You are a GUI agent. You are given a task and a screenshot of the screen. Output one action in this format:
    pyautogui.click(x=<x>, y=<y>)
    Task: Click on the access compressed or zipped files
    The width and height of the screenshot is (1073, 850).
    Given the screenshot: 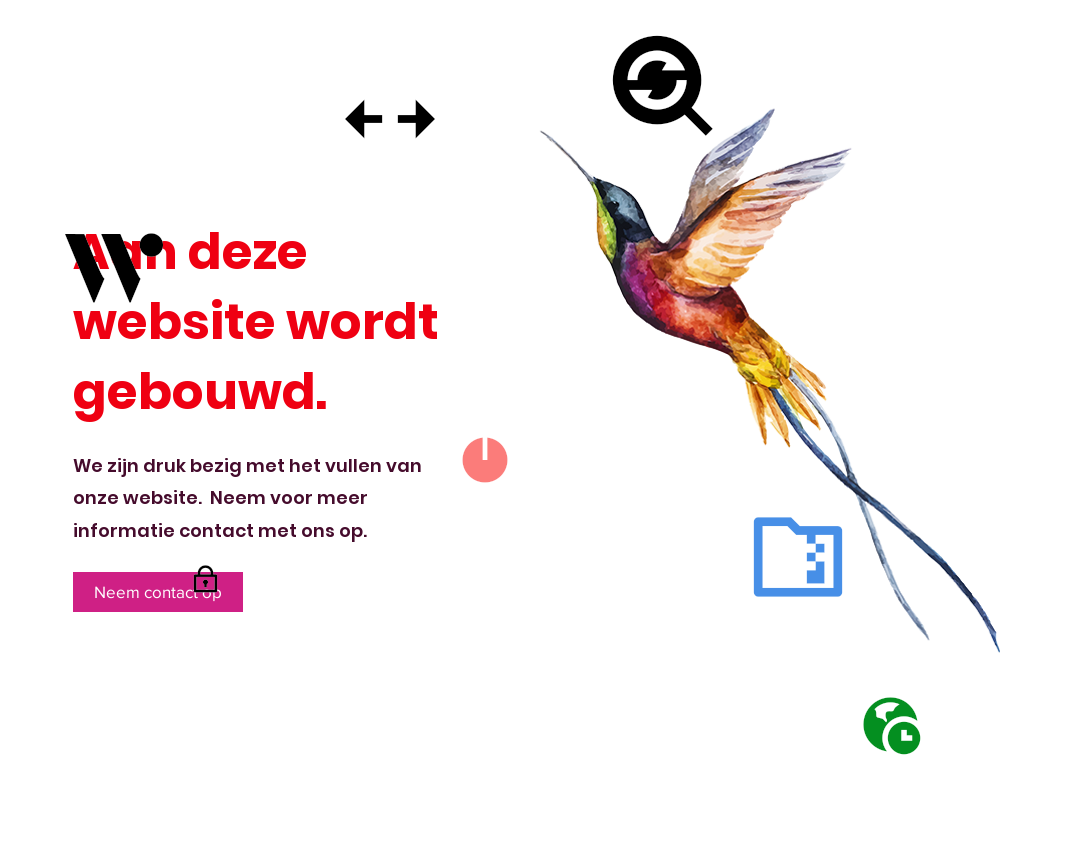 What is the action you would take?
    pyautogui.click(x=798, y=557)
    